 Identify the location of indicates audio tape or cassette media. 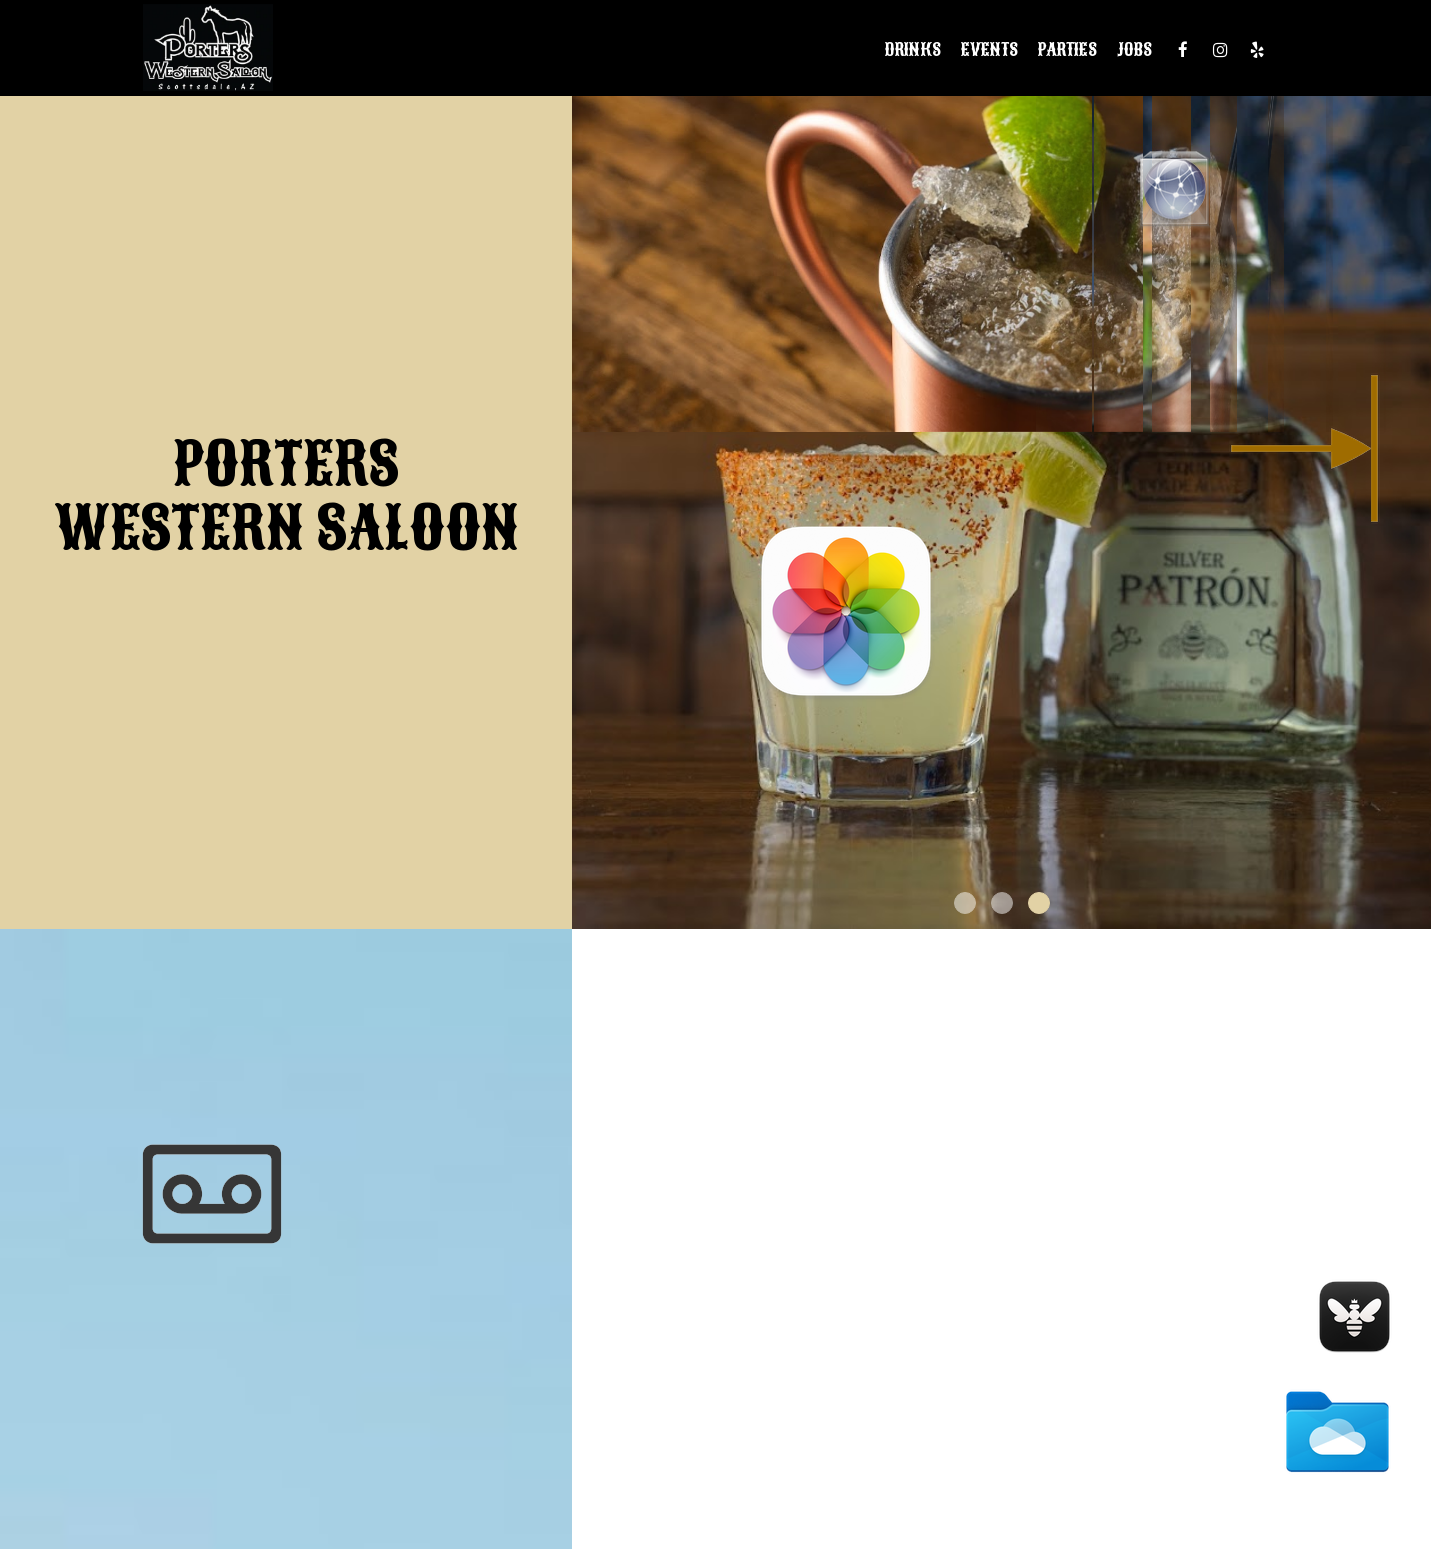
(212, 1194).